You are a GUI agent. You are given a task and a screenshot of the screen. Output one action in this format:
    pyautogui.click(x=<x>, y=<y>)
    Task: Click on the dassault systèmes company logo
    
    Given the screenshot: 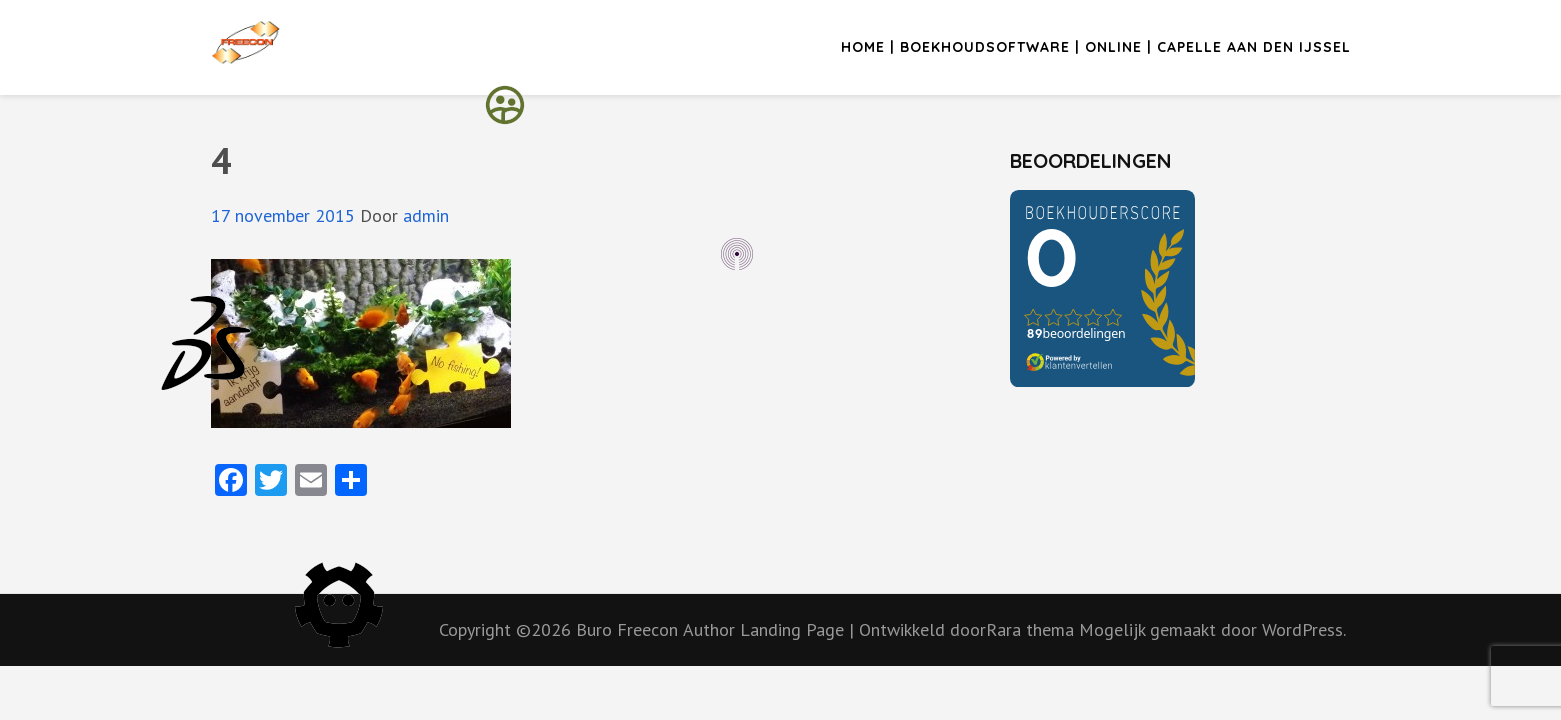 What is the action you would take?
    pyautogui.click(x=206, y=343)
    